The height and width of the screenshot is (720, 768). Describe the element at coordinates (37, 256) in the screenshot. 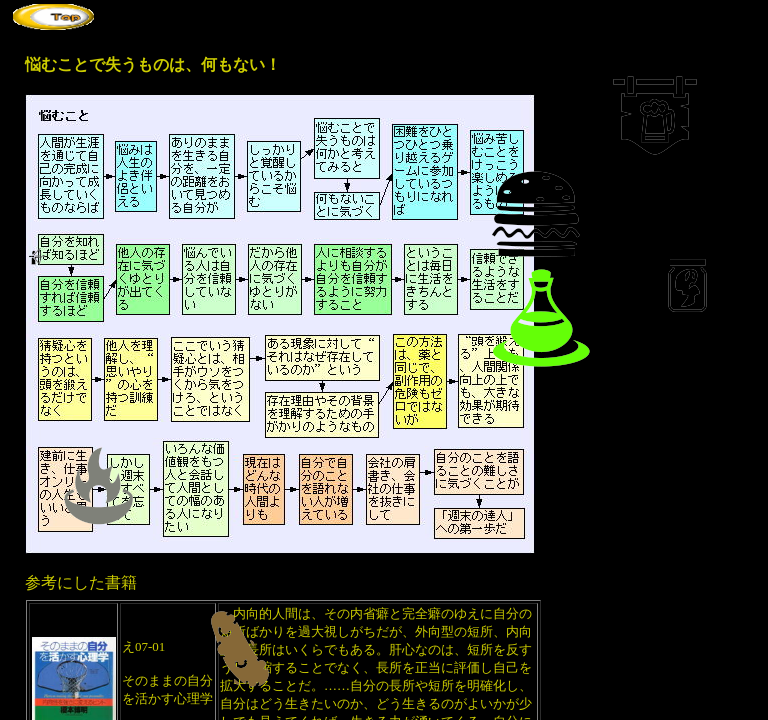

I see `select archer class or character` at that location.